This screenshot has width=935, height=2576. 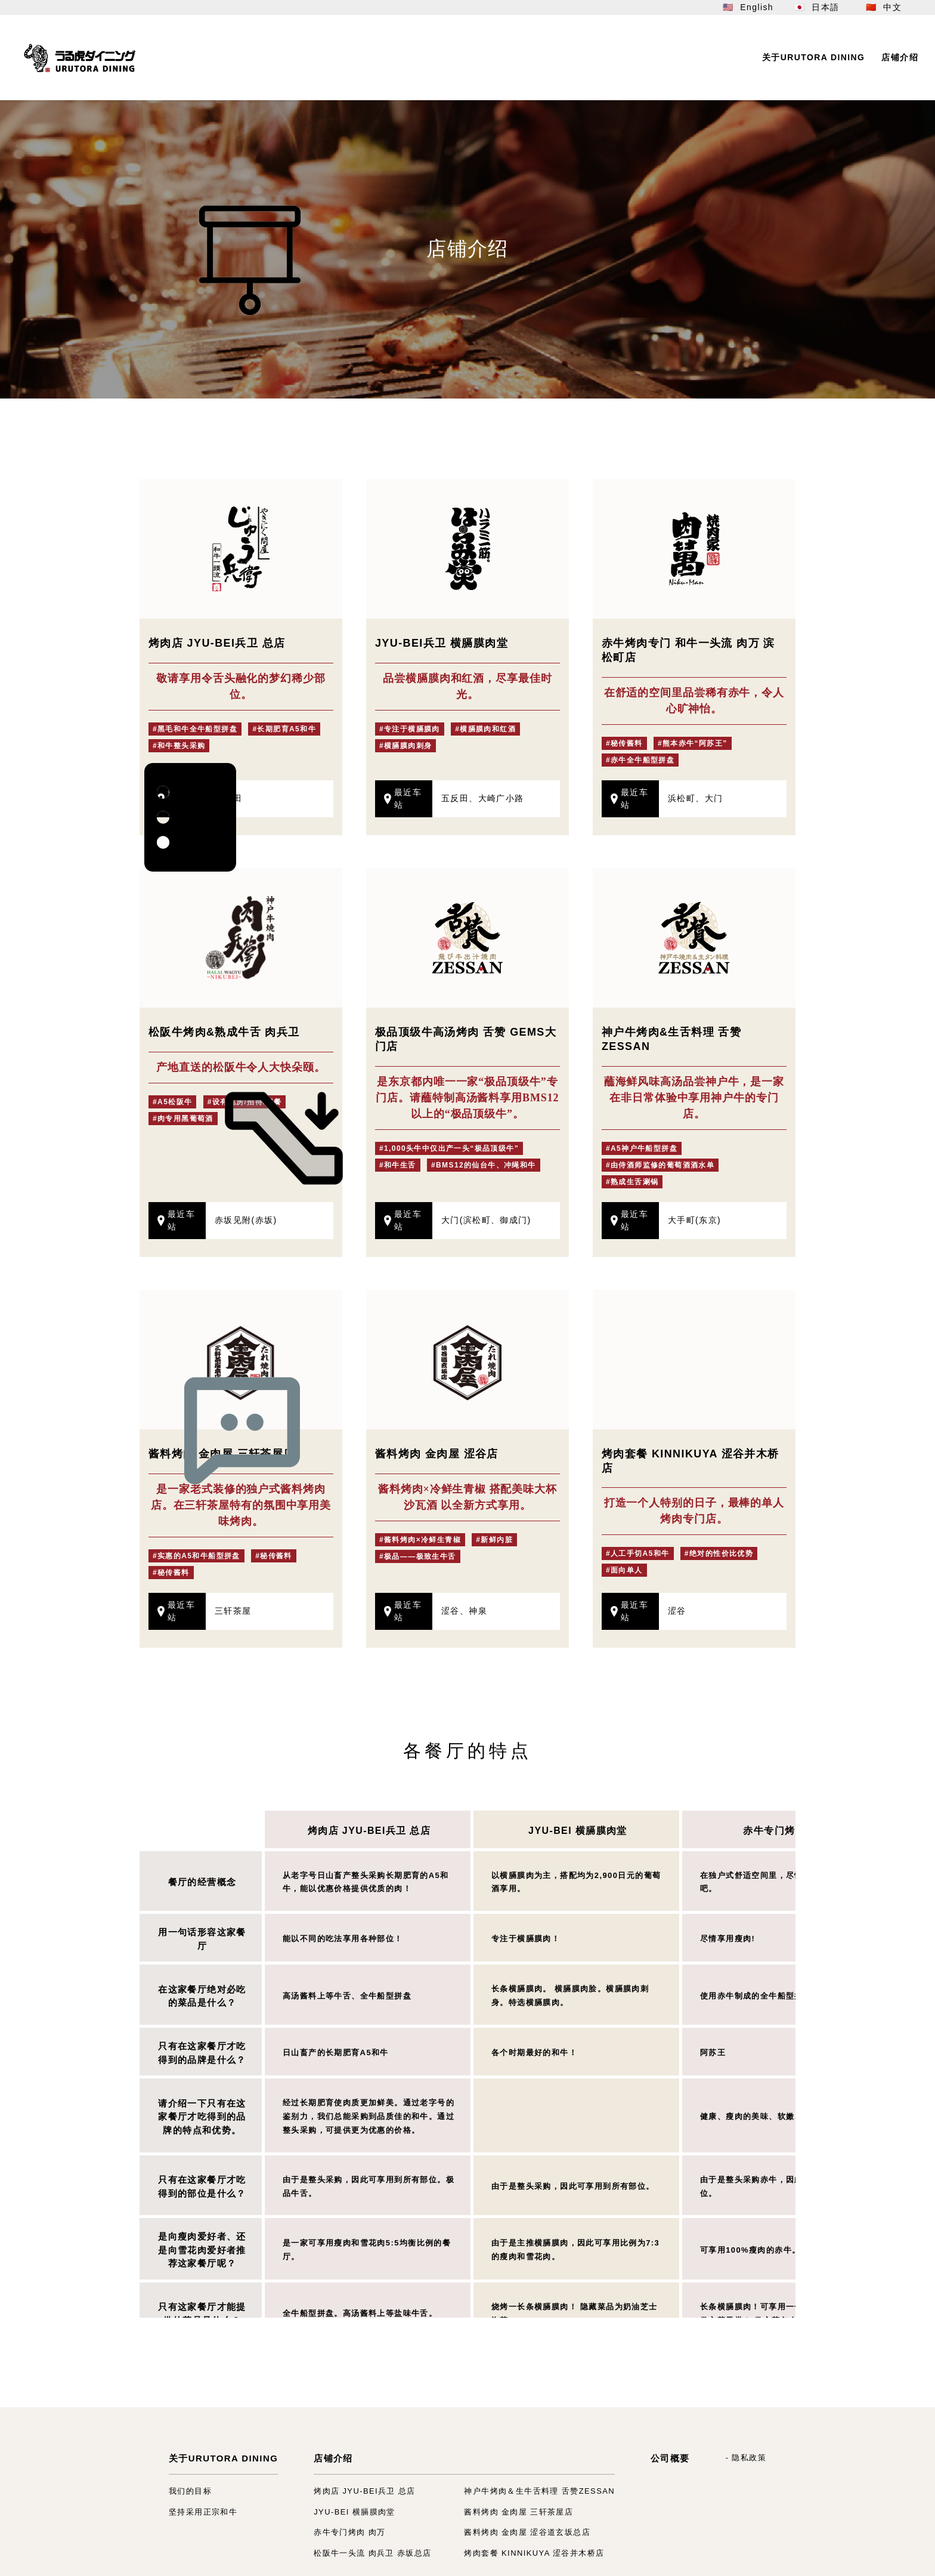 What do you see at coordinates (284, 1138) in the screenshot?
I see `indicates escalator going down` at bounding box center [284, 1138].